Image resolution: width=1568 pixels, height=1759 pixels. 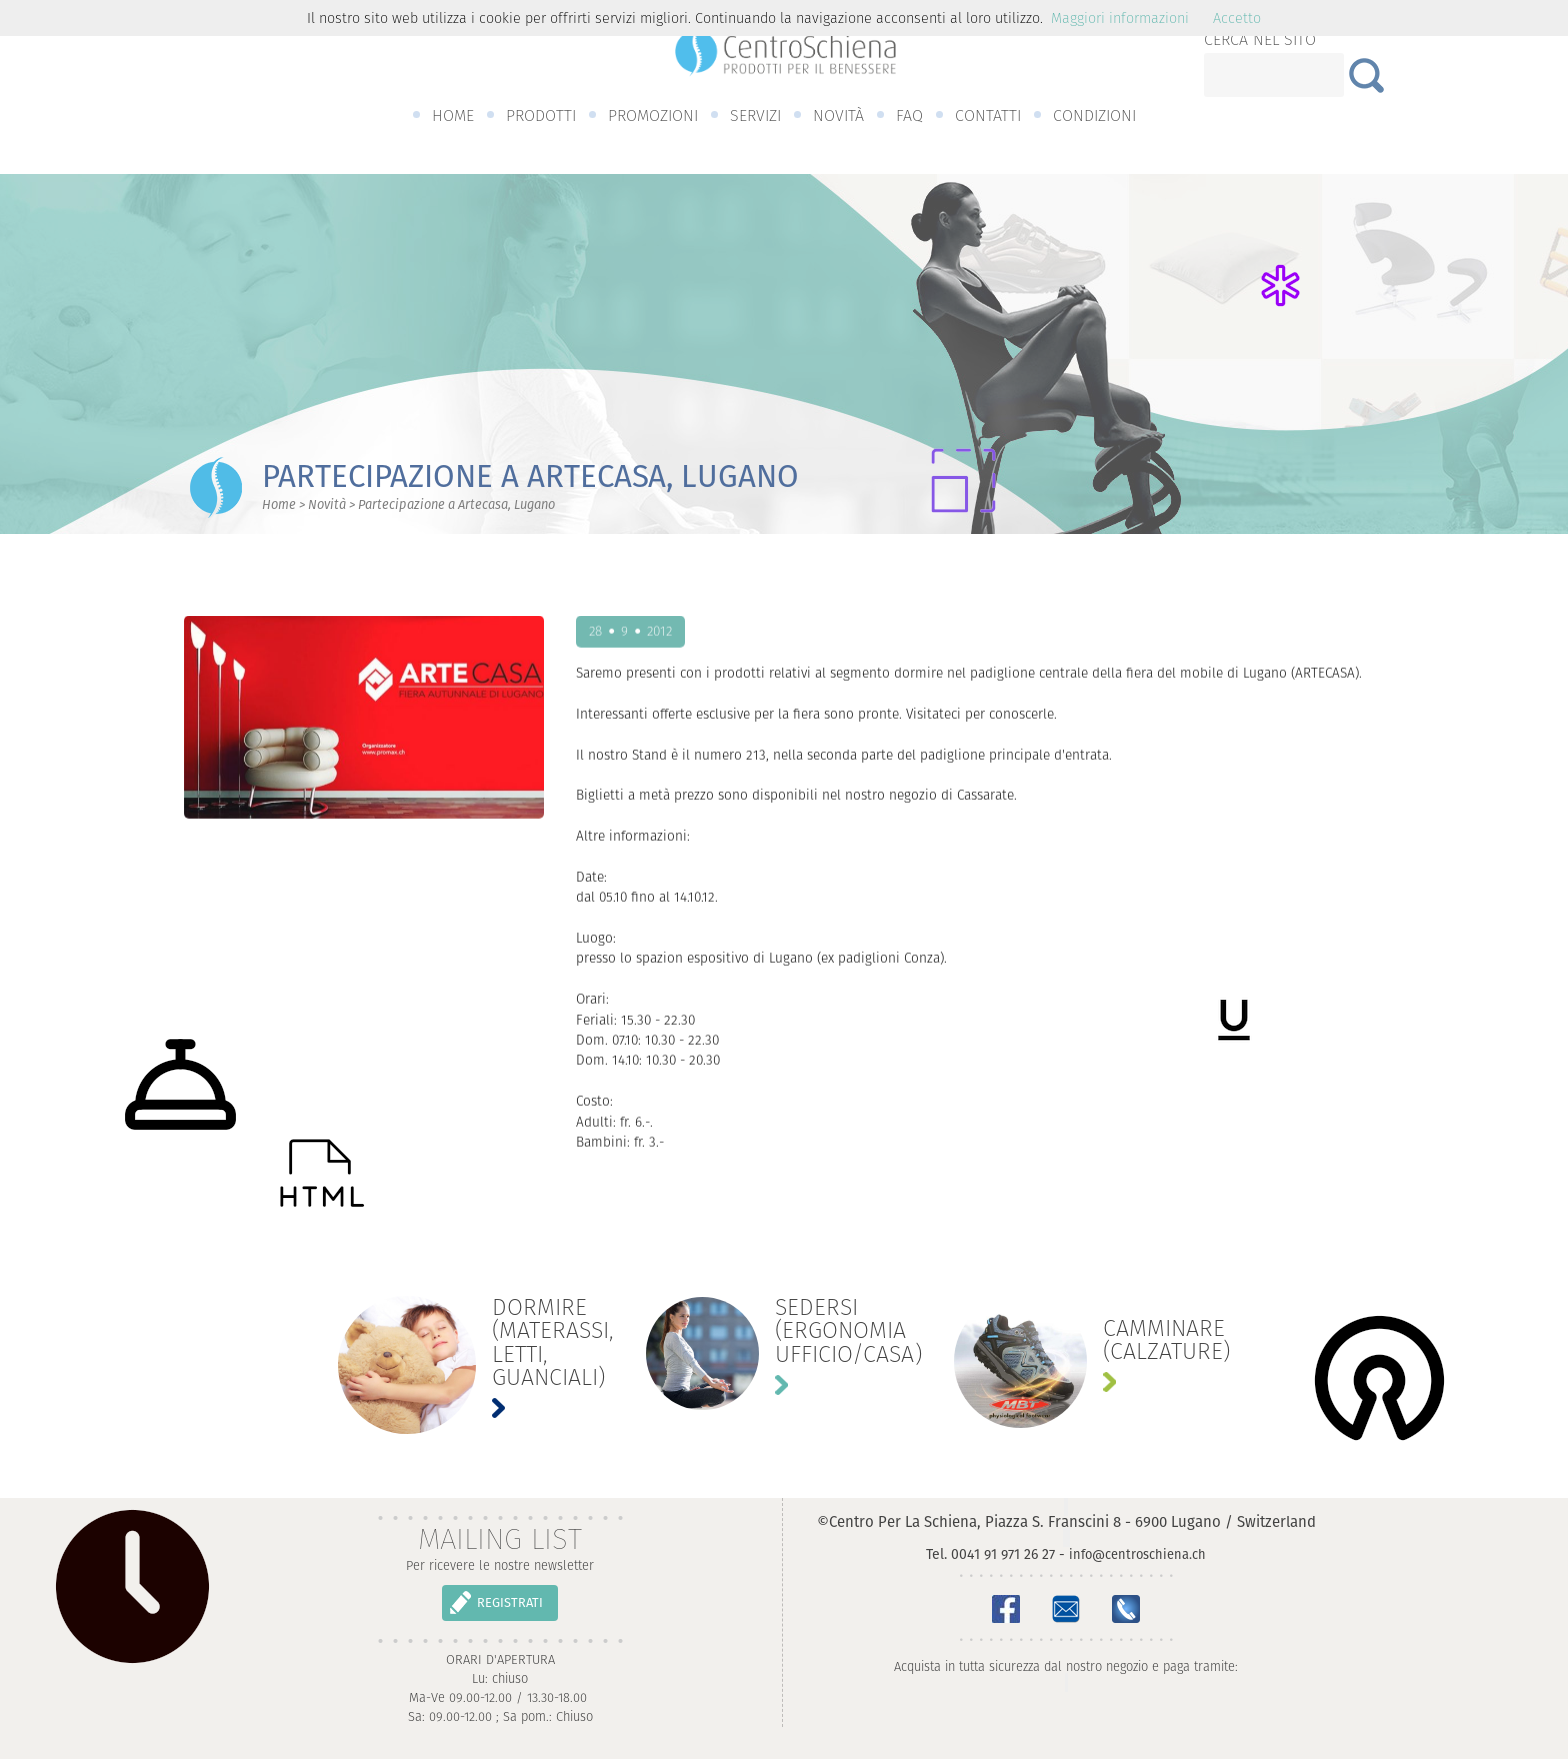 I want to click on view message timestamps, so click(x=132, y=1586).